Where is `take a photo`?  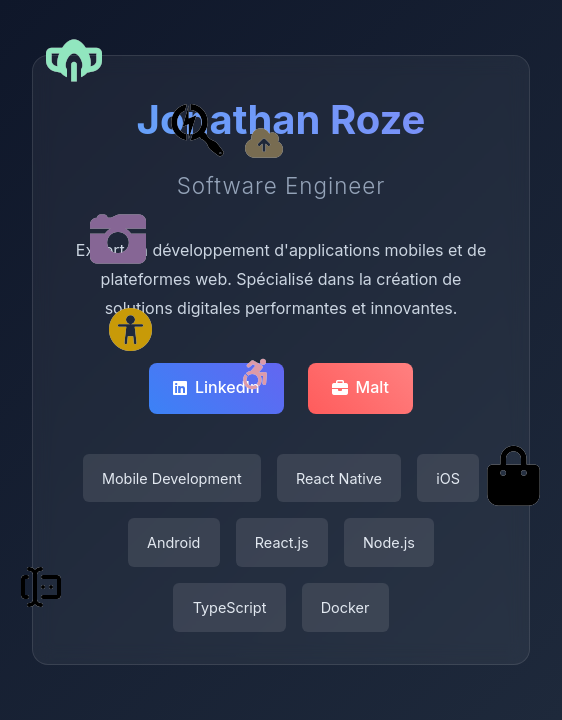
take a photo is located at coordinates (118, 239).